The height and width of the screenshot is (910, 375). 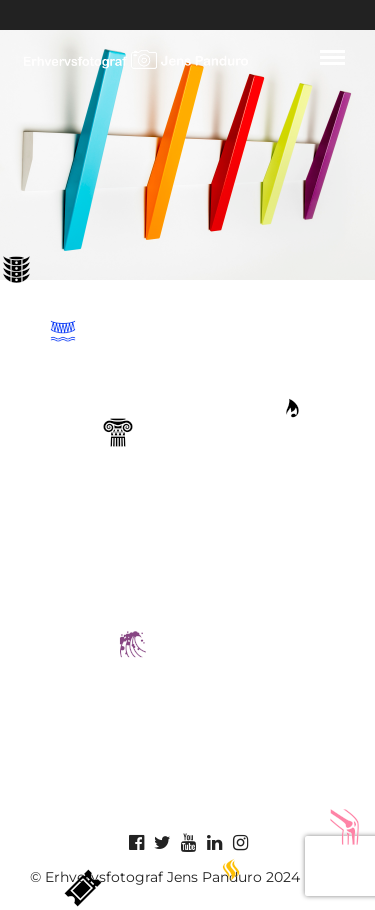 What do you see at coordinates (63, 330) in the screenshot?
I see `rope bridge obstacle or crossing point in a game` at bounding box center [63, 330].